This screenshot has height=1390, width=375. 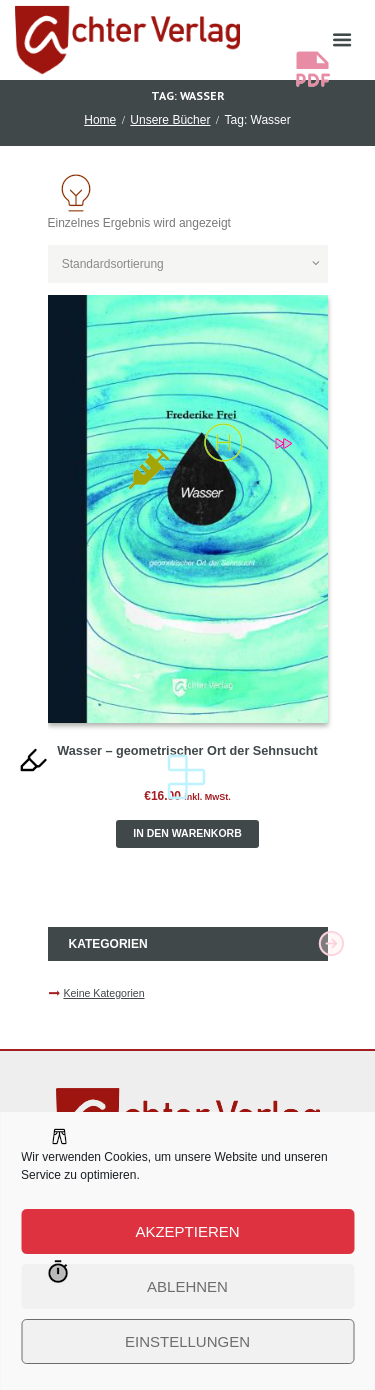 I want to click on access vaccination or medical records, so click(x=149, y=469).